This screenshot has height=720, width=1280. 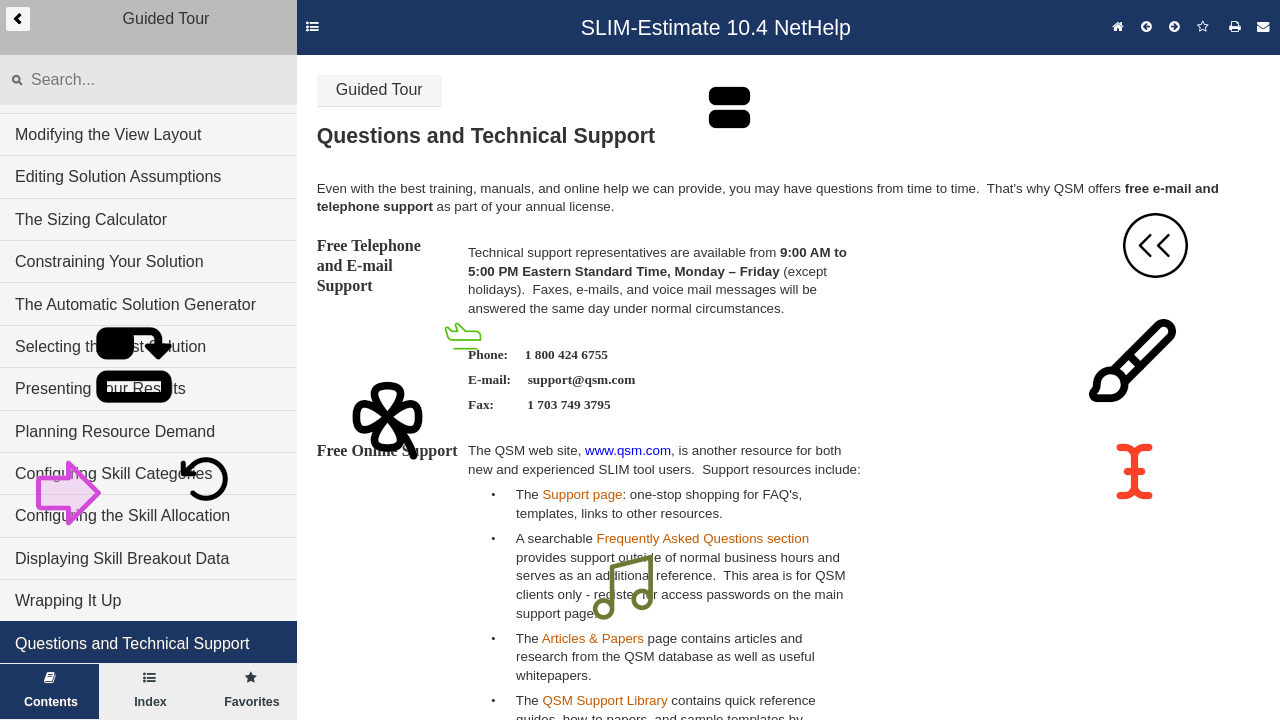 I want to click on navigate to the next item or step, so click(x=66, y=493).